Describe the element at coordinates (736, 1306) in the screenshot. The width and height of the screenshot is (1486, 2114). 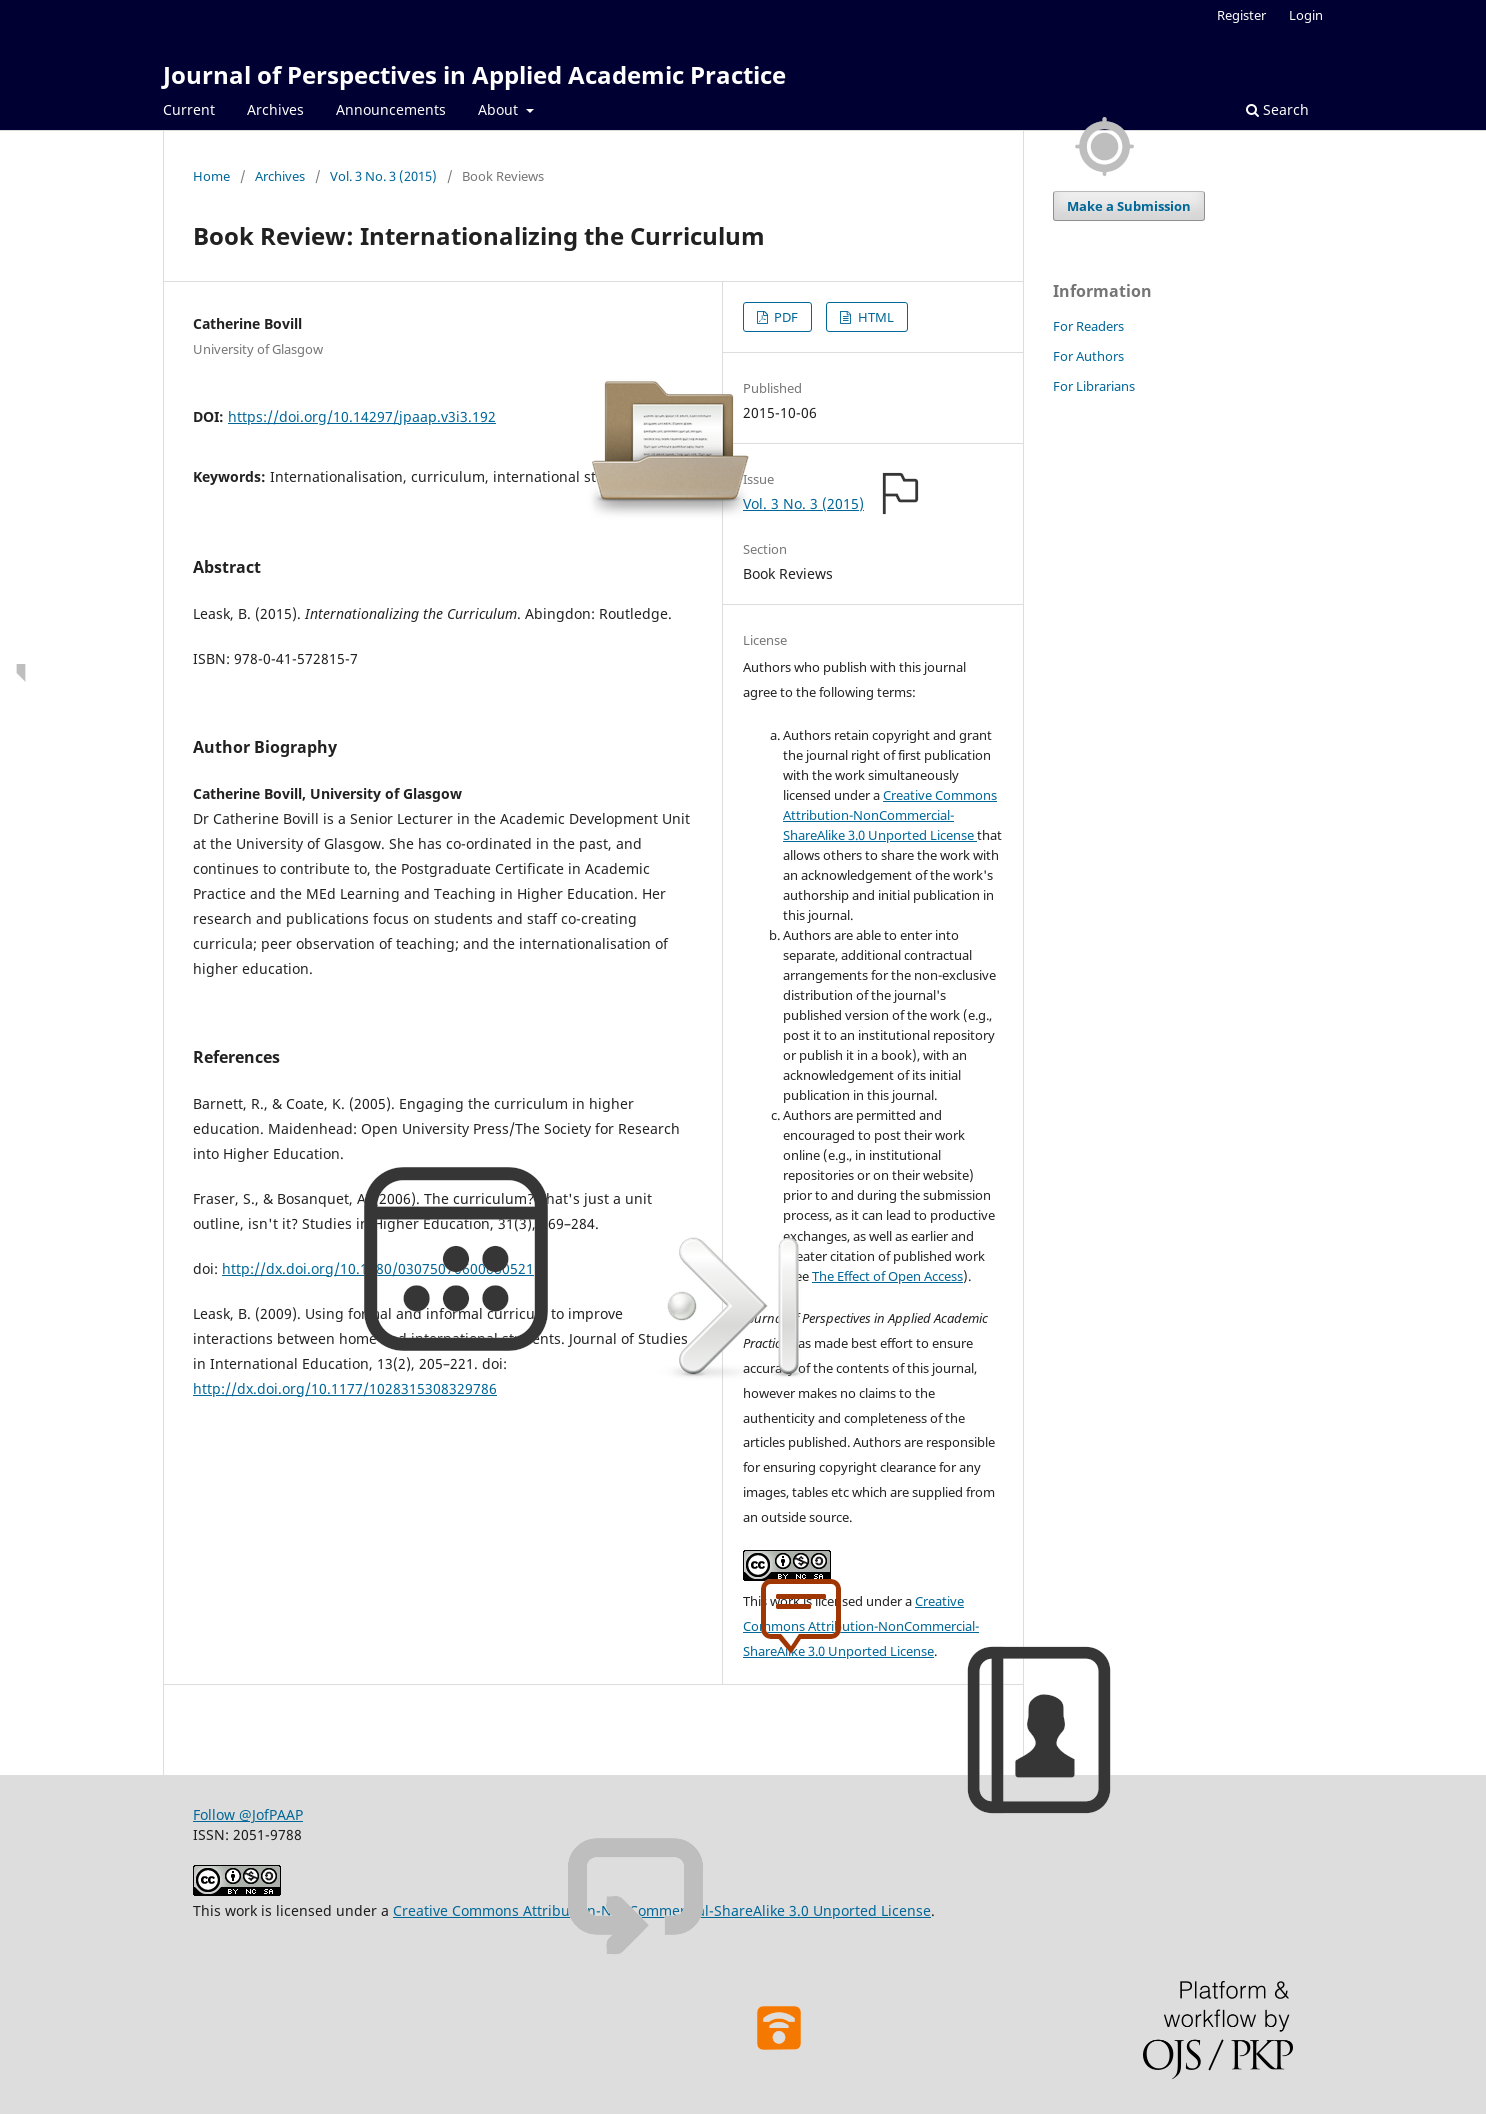
I see `skip to the last item in a list or sequence` at that location.